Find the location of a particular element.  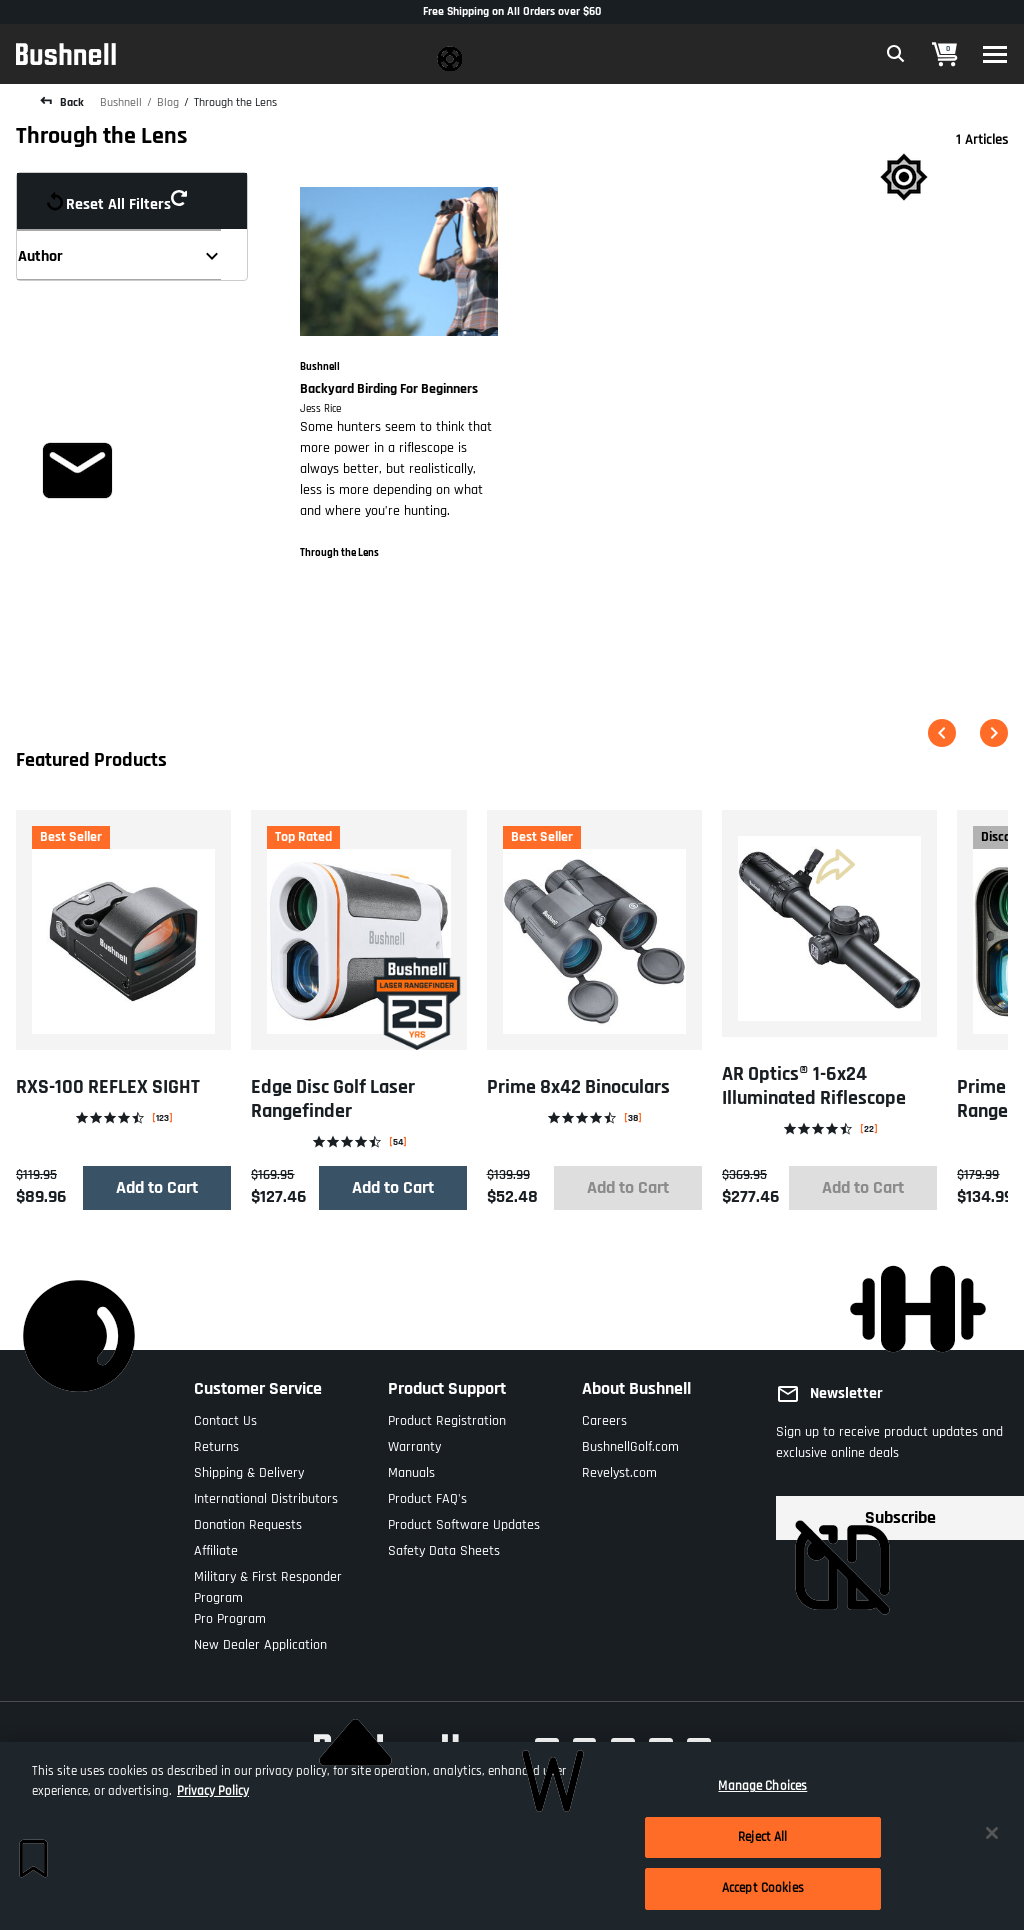

save this item for later is located at coordinates (33, 1858).